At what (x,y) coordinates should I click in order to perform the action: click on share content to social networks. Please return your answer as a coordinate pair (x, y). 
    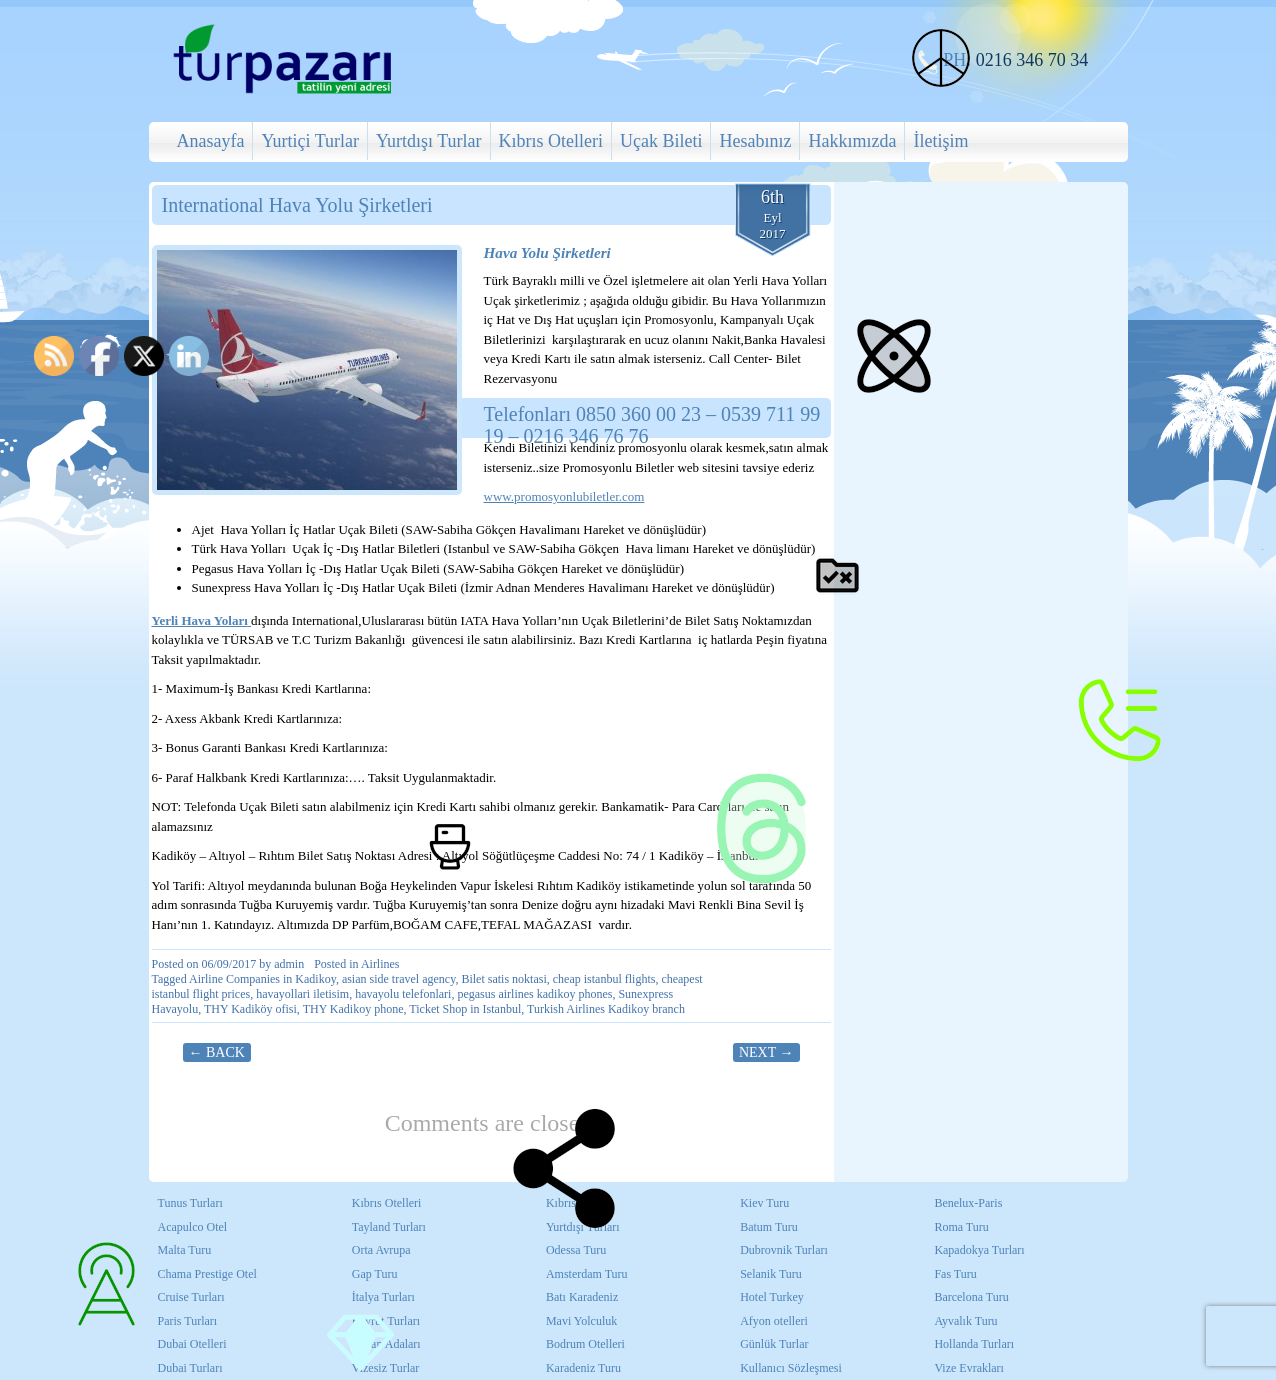
    Looking at the image, I should click on (568, 1168).